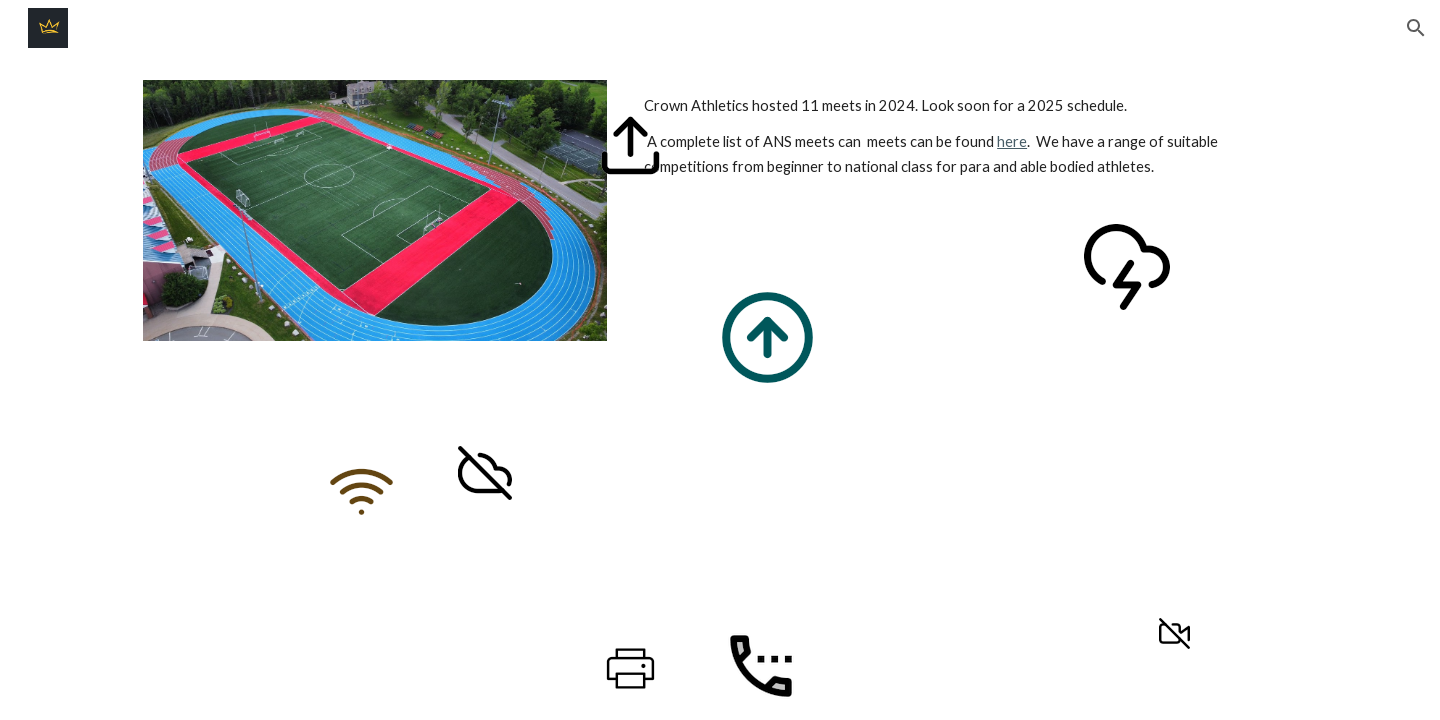 This screenshot has height=720, width=1440. I want to click on scroll to top of page, so click(767, 337).